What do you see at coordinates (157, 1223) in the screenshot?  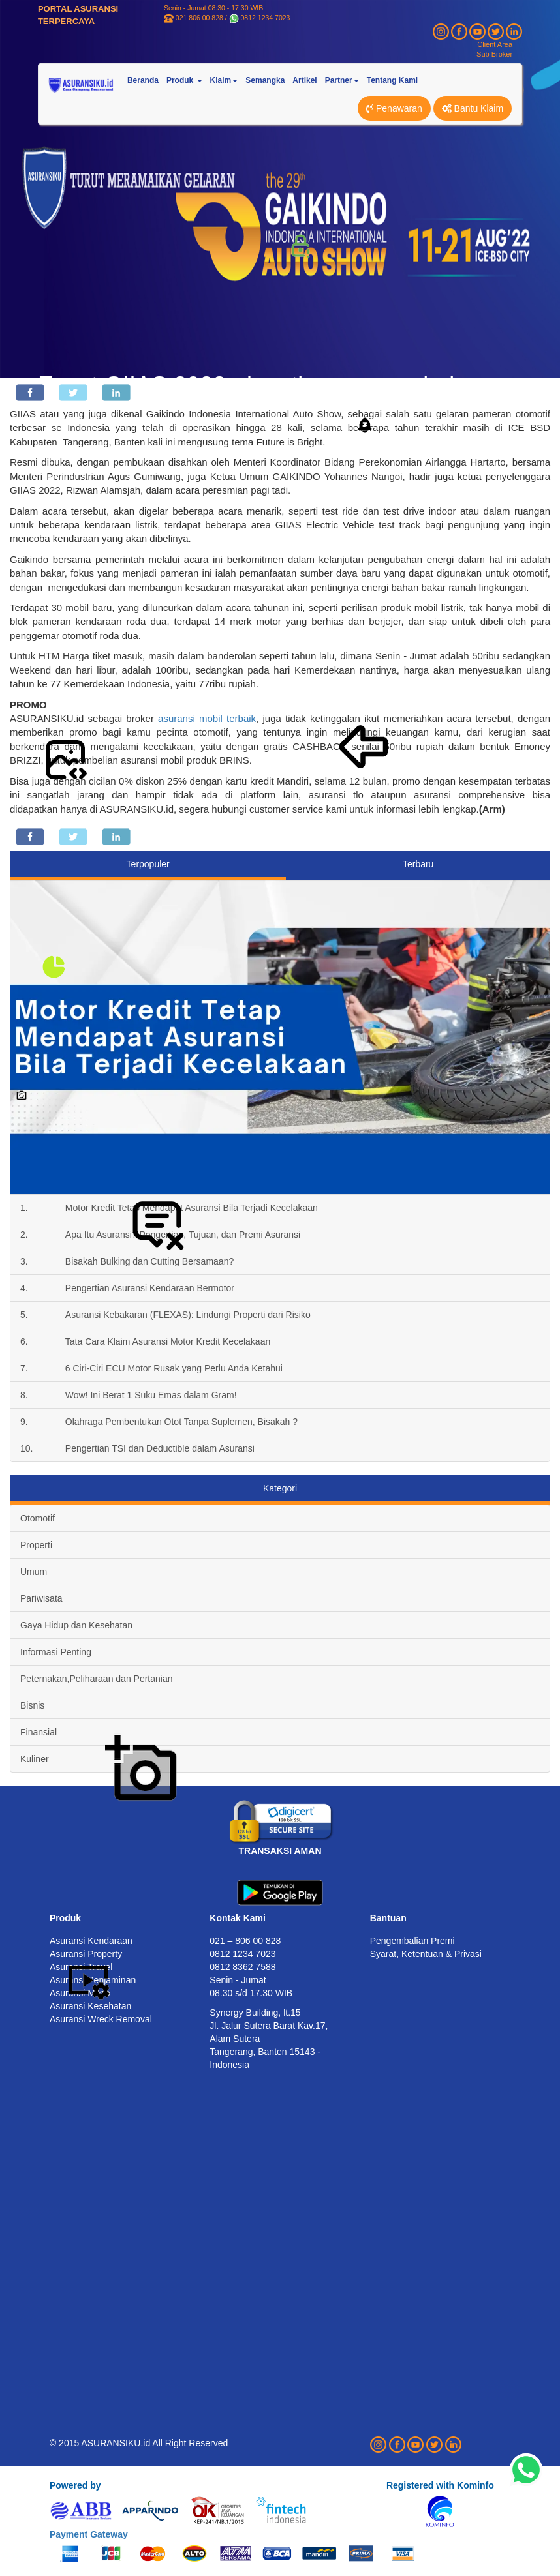 I see `delete a message or conversation` at bounding box center [157, 1223].